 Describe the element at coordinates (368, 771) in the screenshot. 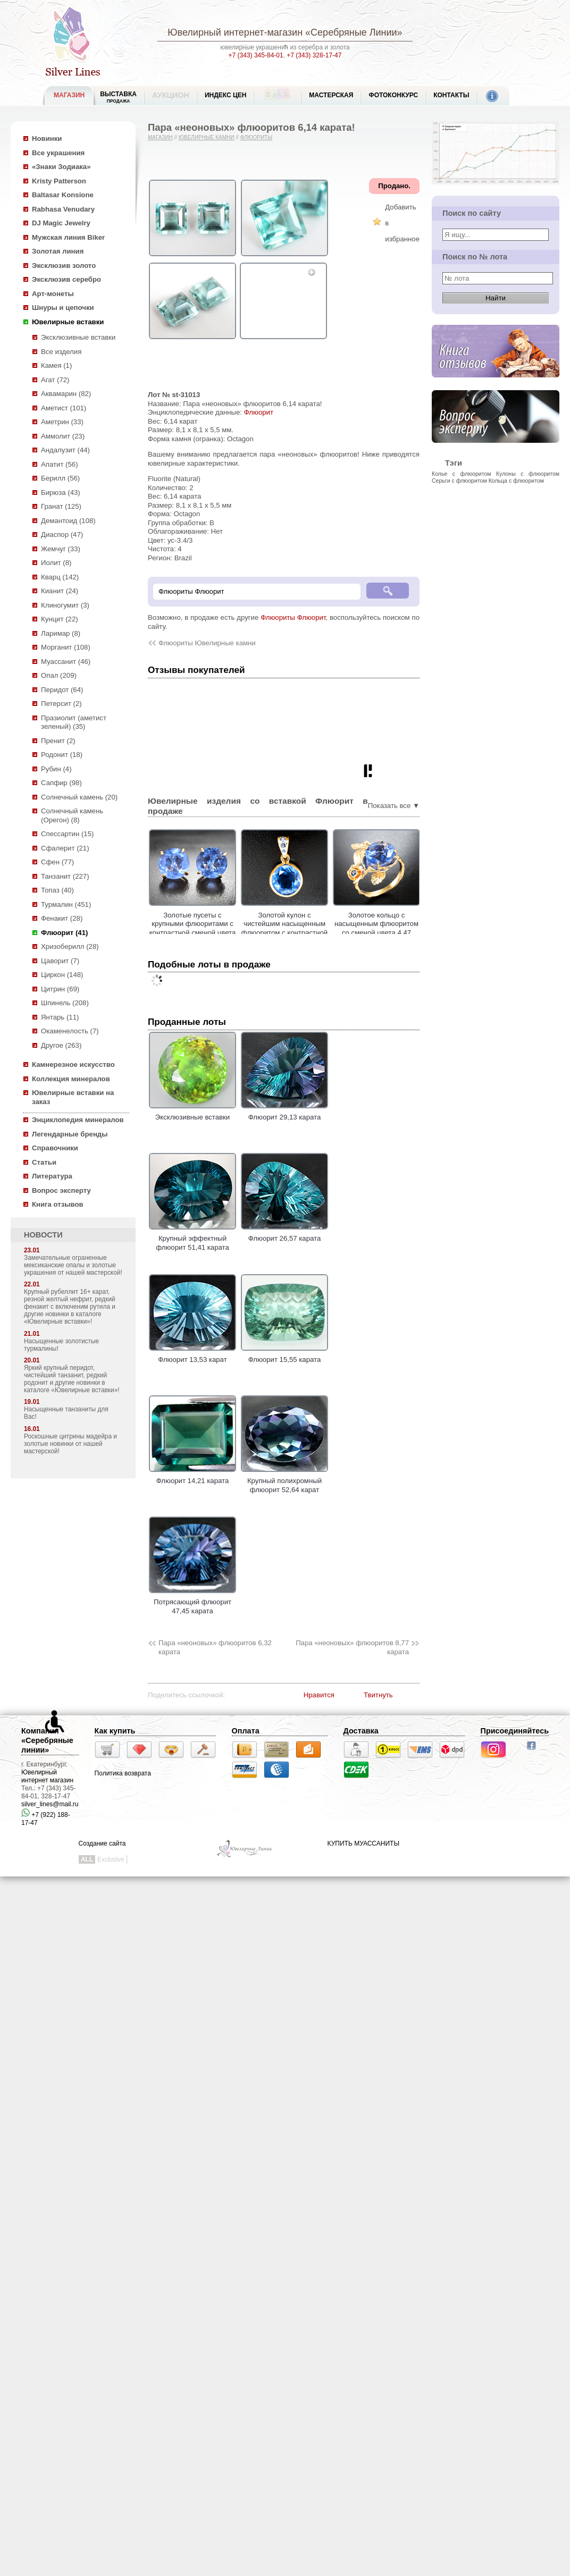

I see `open the pleroma app` at that location.